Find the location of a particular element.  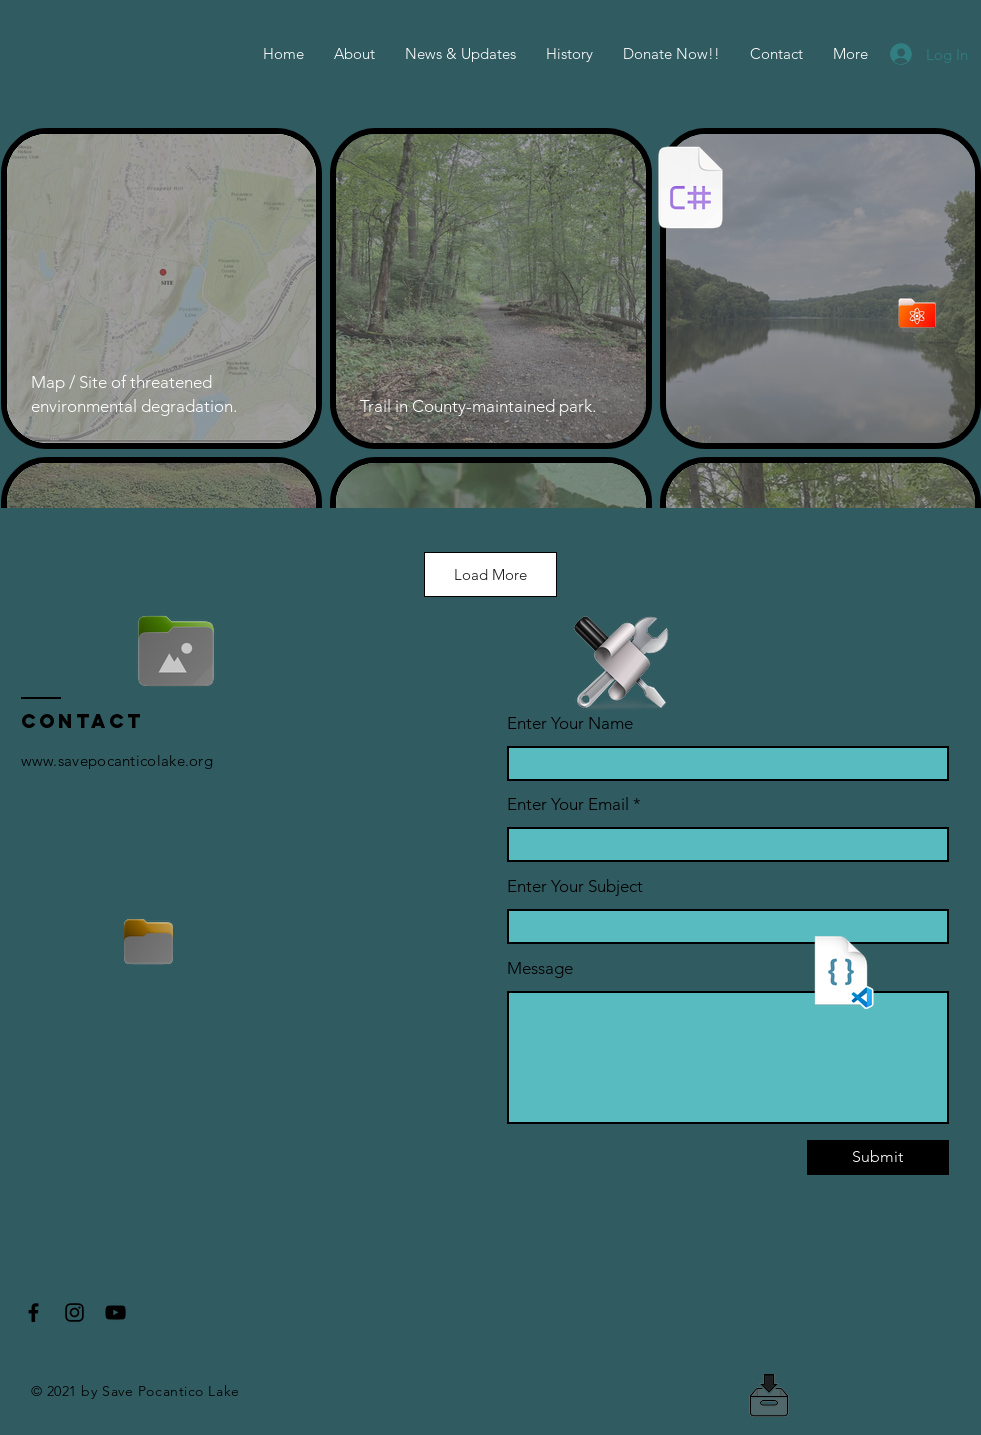

open a LESS stylesheet file in Visual Studio Code is located at coordinates (841, 972).